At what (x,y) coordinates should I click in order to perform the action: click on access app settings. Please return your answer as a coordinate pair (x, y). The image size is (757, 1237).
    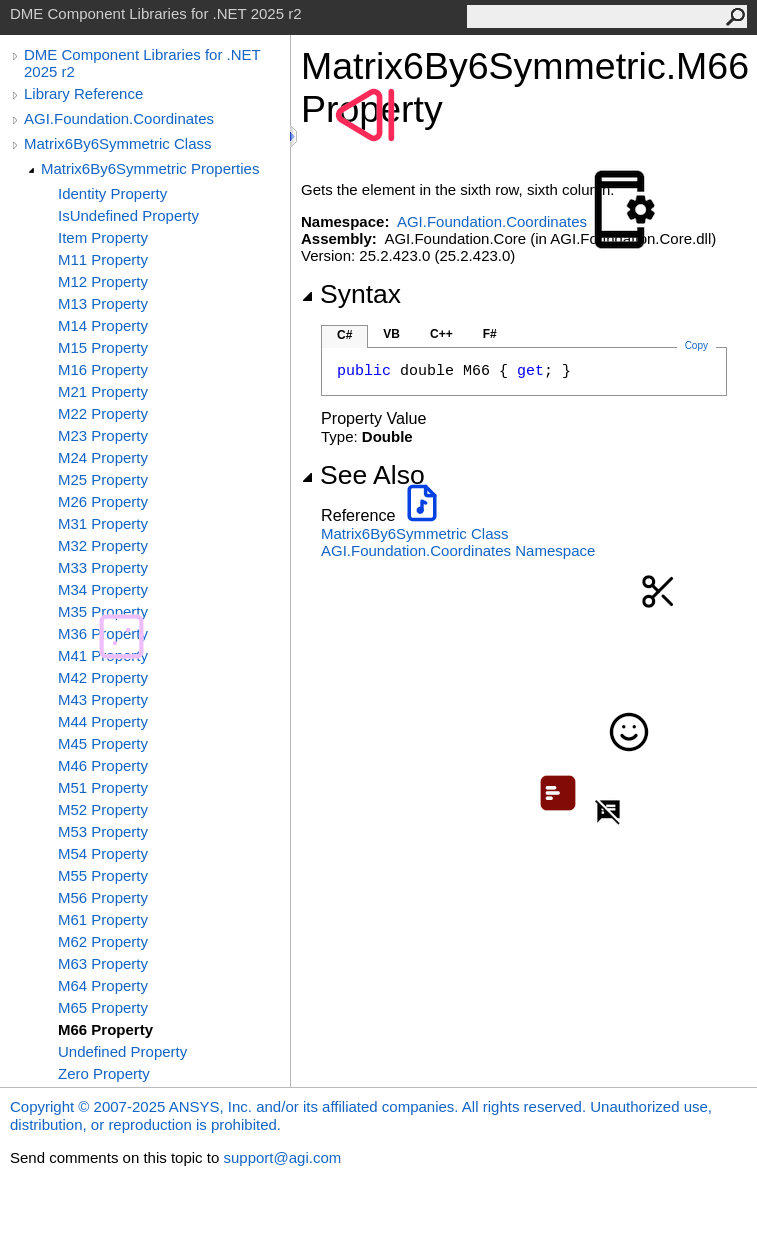
    Looking at the image, I should click on (619, 209).